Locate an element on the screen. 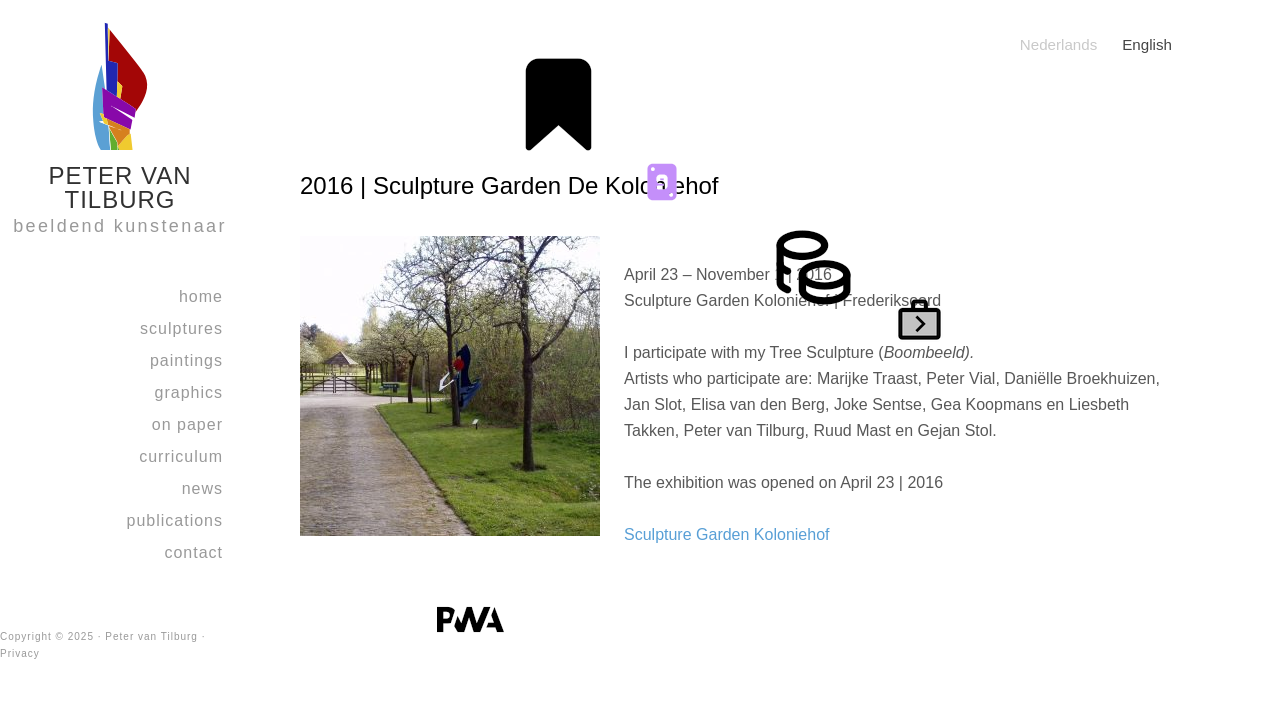 This screenshot has width=1280, height=720. schedule task for next week is located at coordinates (919, 318).